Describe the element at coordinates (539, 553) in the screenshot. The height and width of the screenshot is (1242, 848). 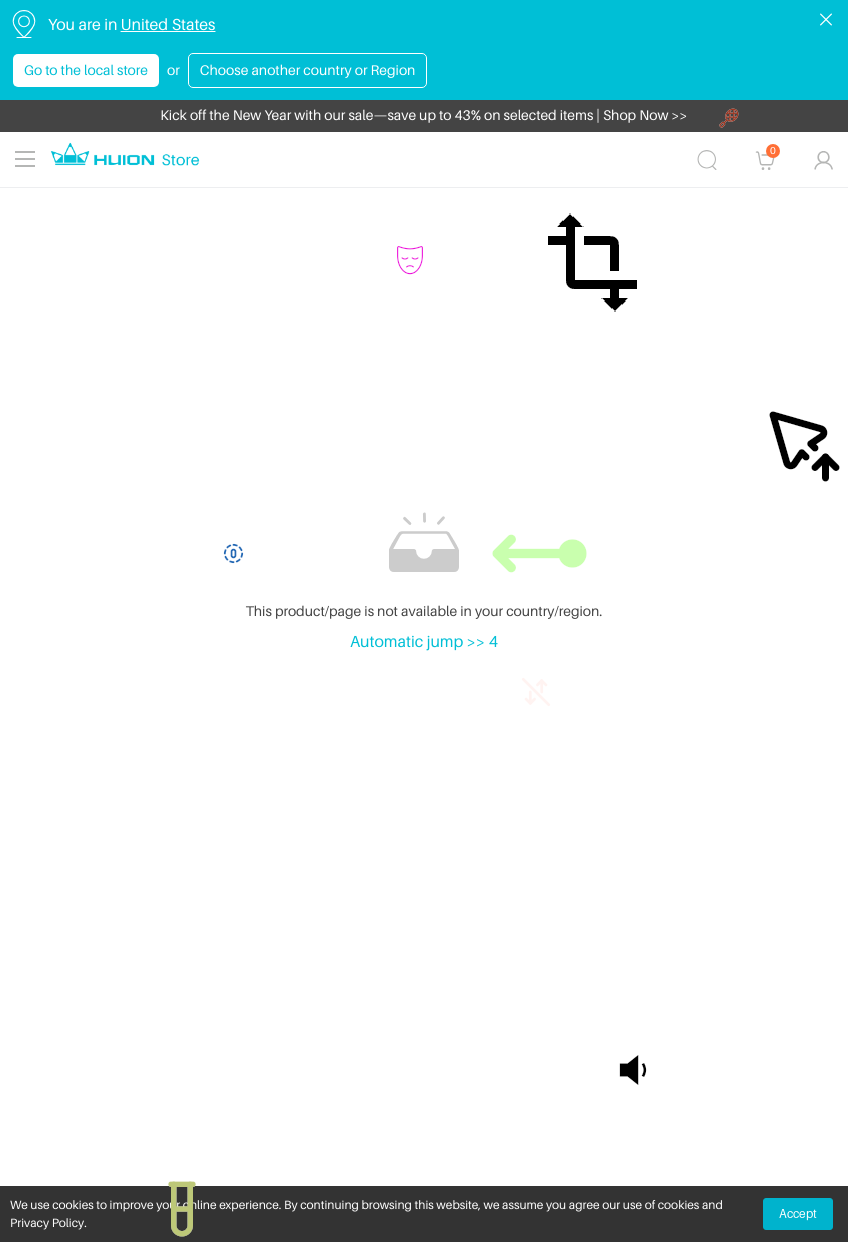
I see `go back to the previous screen` at that location.